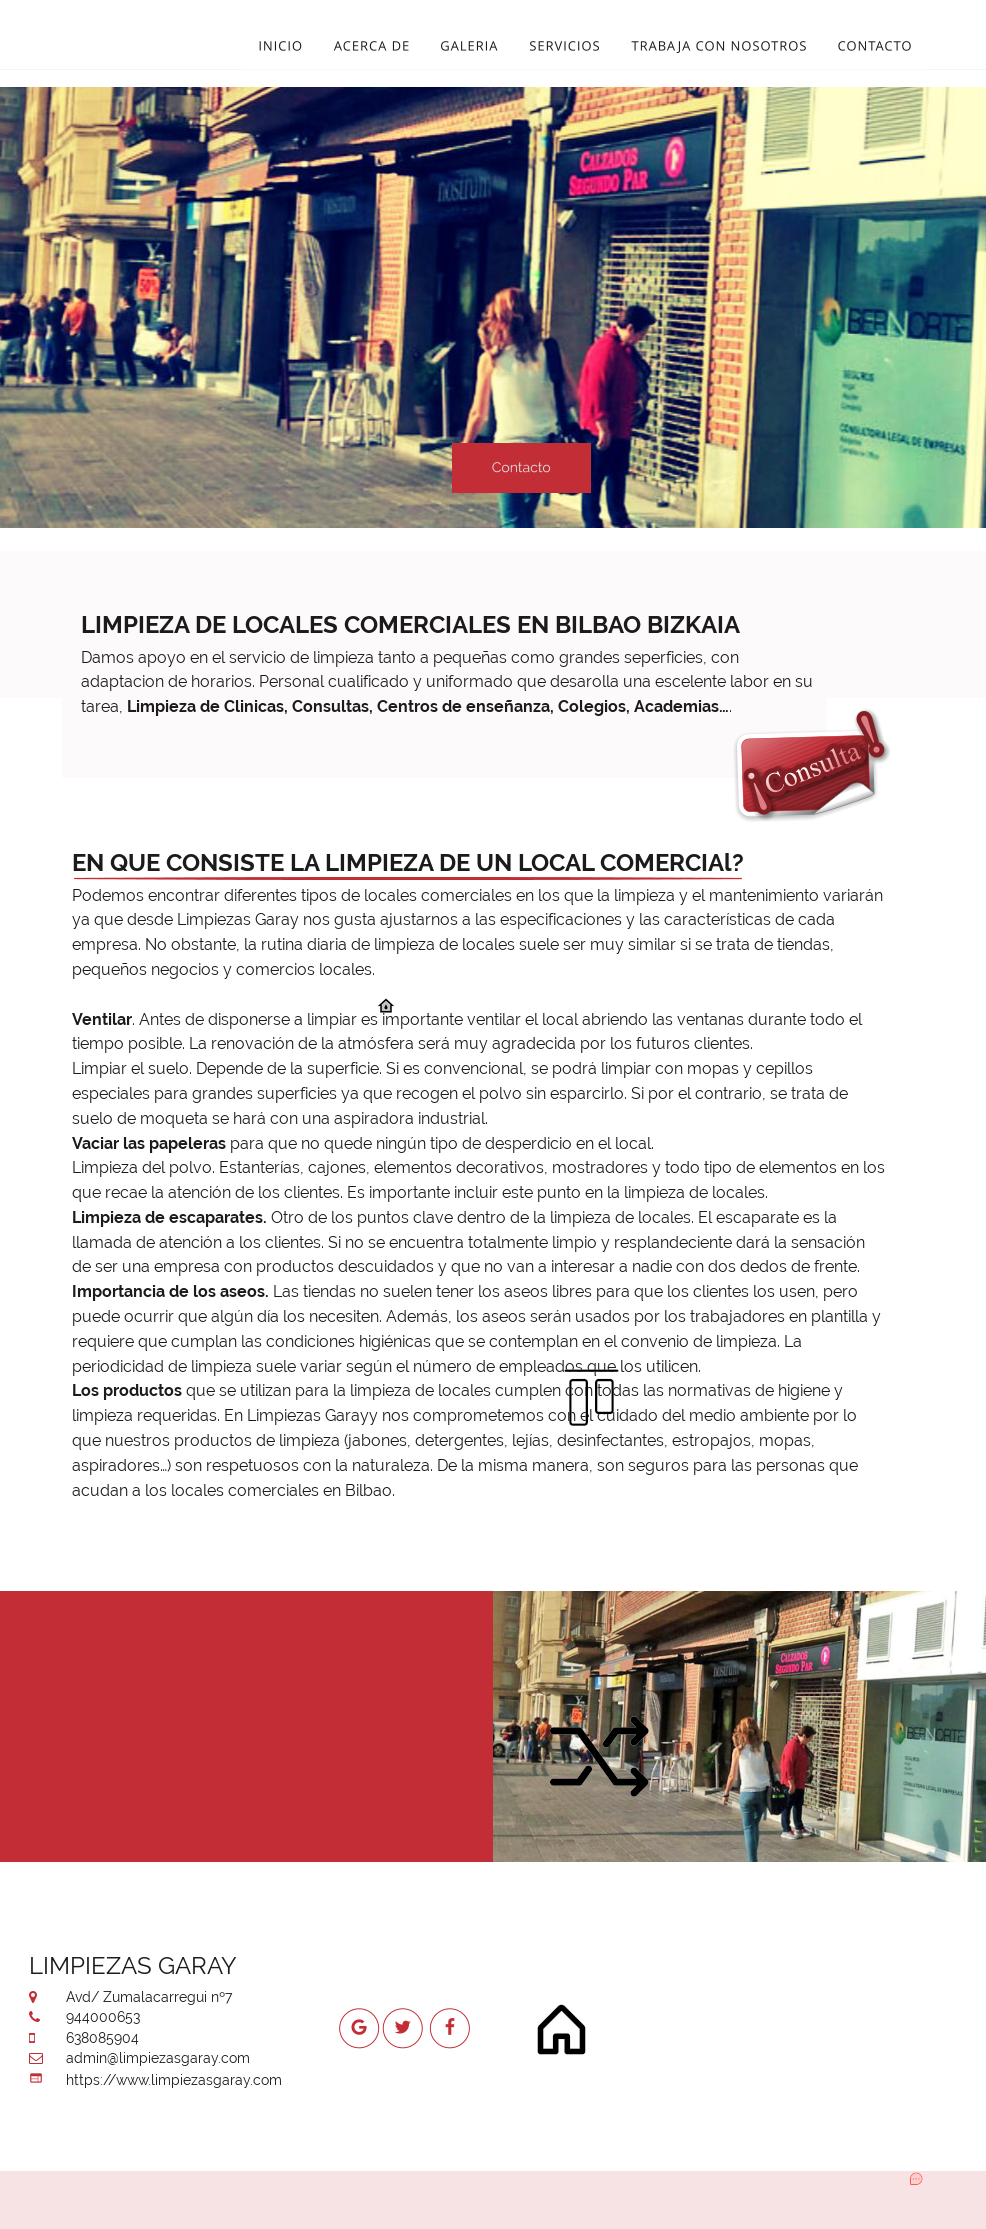 This screenshot has width=986, height=2229. What do you see at coordinates (597, 1756) in the screenshot?
I see `shuffle or randomize playback order` at bounding box center [597, 1756].